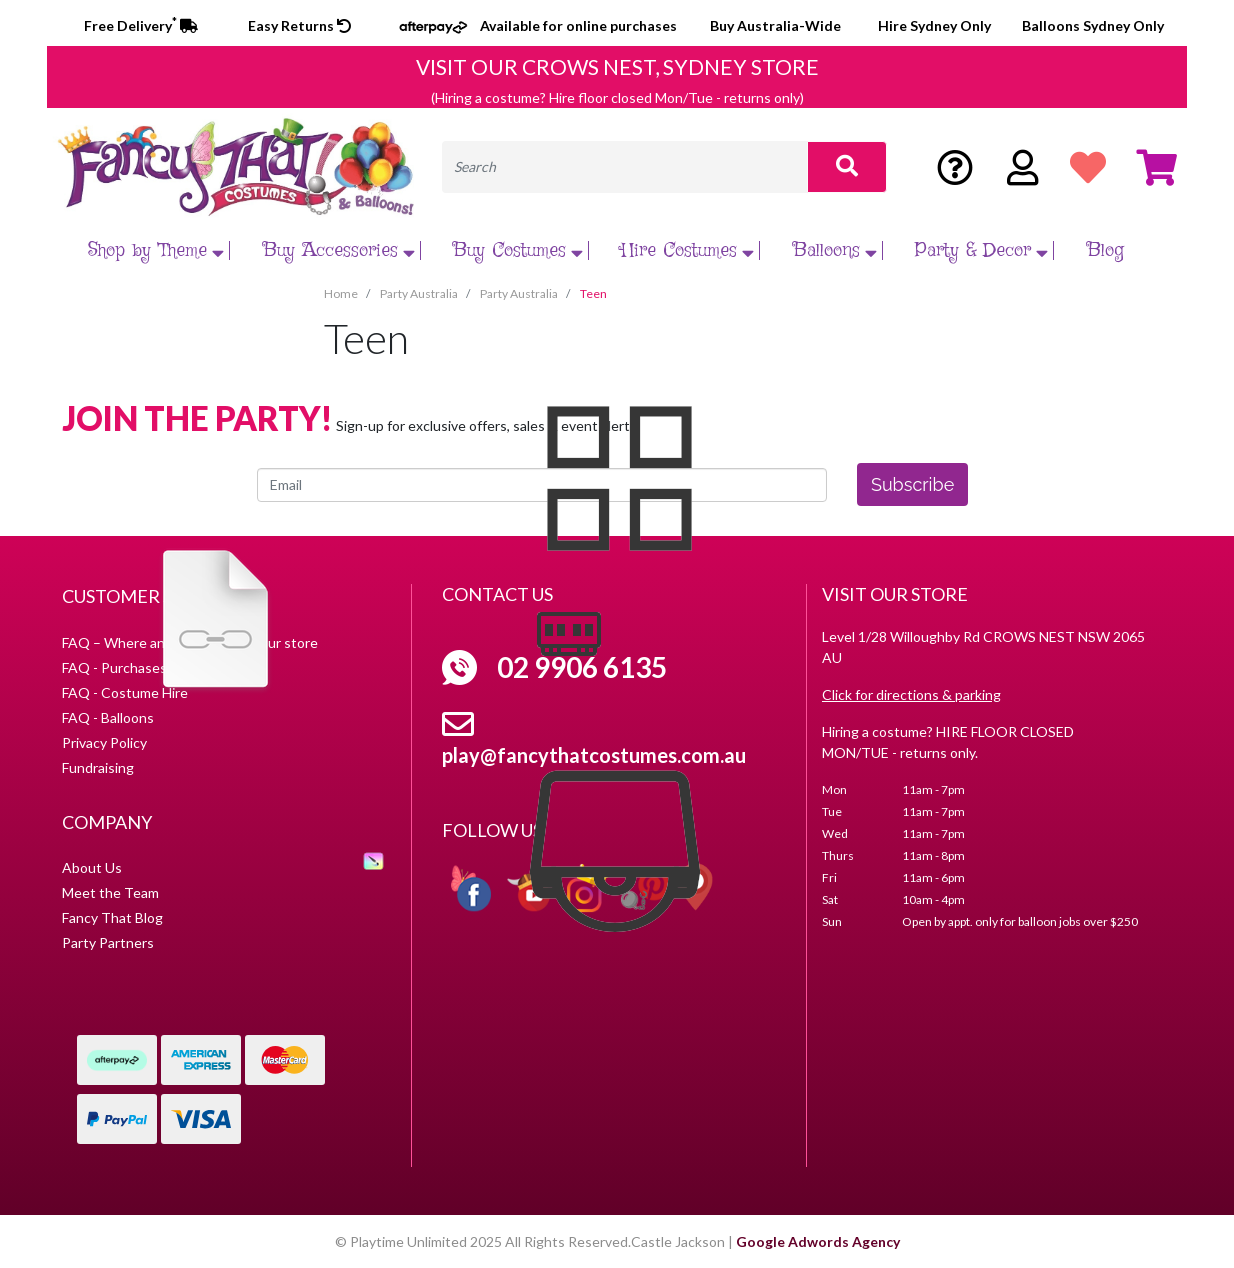 This screenshot has height=1268, width=1234. I want to click on a windows shortcut file (.lnk), so click(215, 621).